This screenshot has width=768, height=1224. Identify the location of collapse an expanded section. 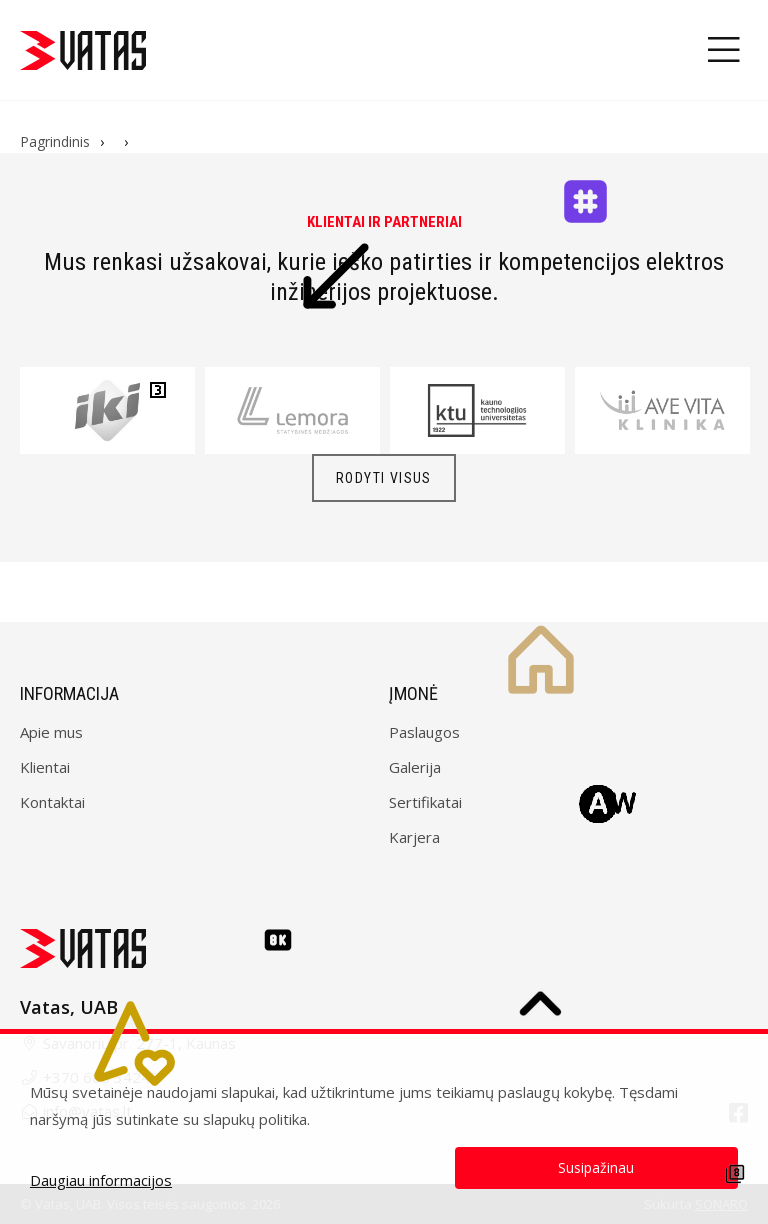
(540, 1004).